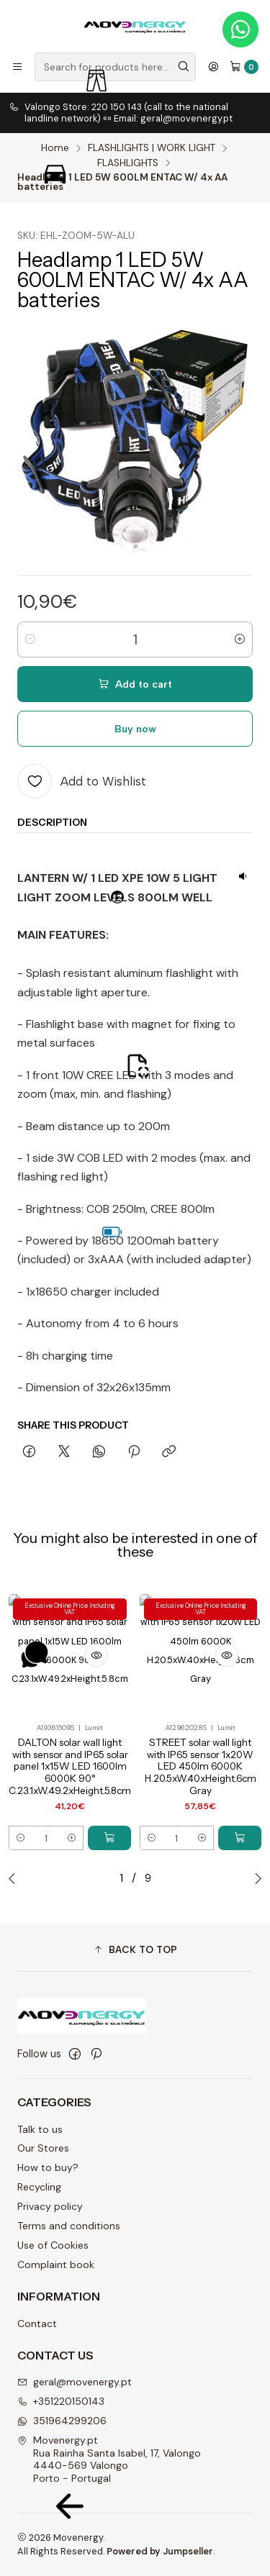 This screenshot has width=270, height=2576. Describe the element at coordinates (117, 897) in the screenshot. I see `view group or team members` at that location.